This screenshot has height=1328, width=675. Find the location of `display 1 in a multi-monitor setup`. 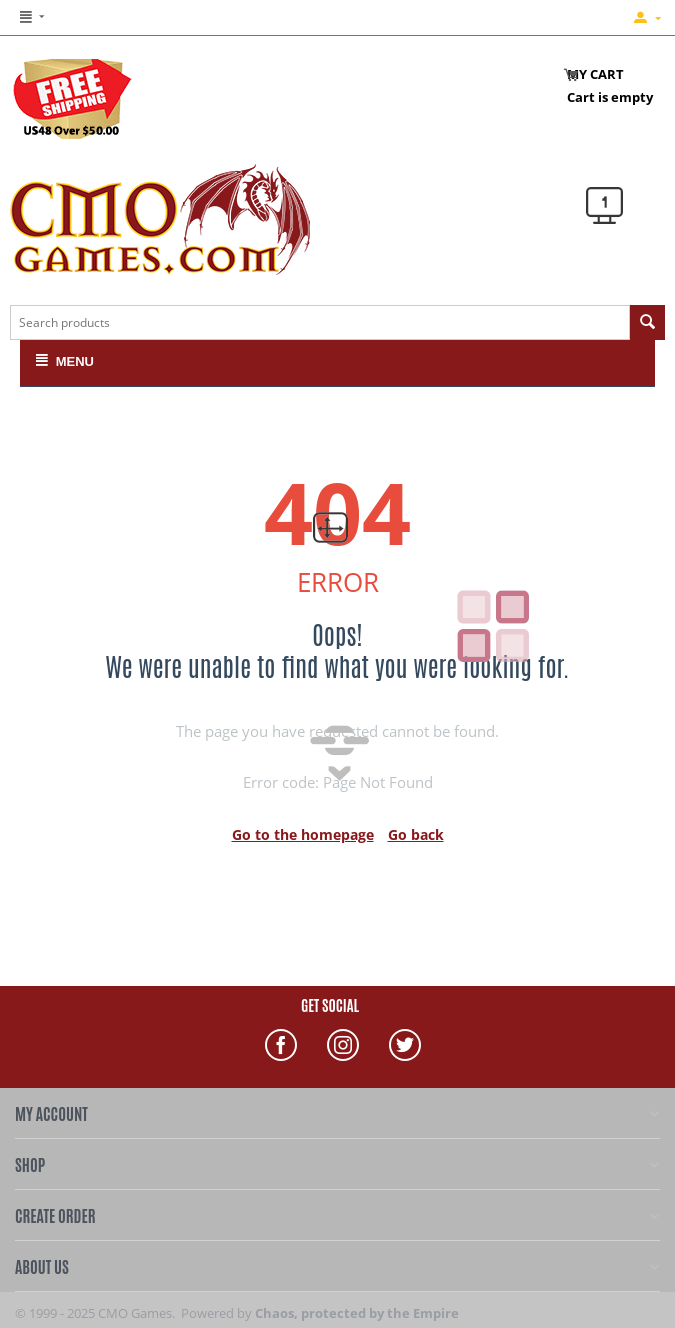

display 1 in a multi-monitor setup is located at coordinates (604, 205).